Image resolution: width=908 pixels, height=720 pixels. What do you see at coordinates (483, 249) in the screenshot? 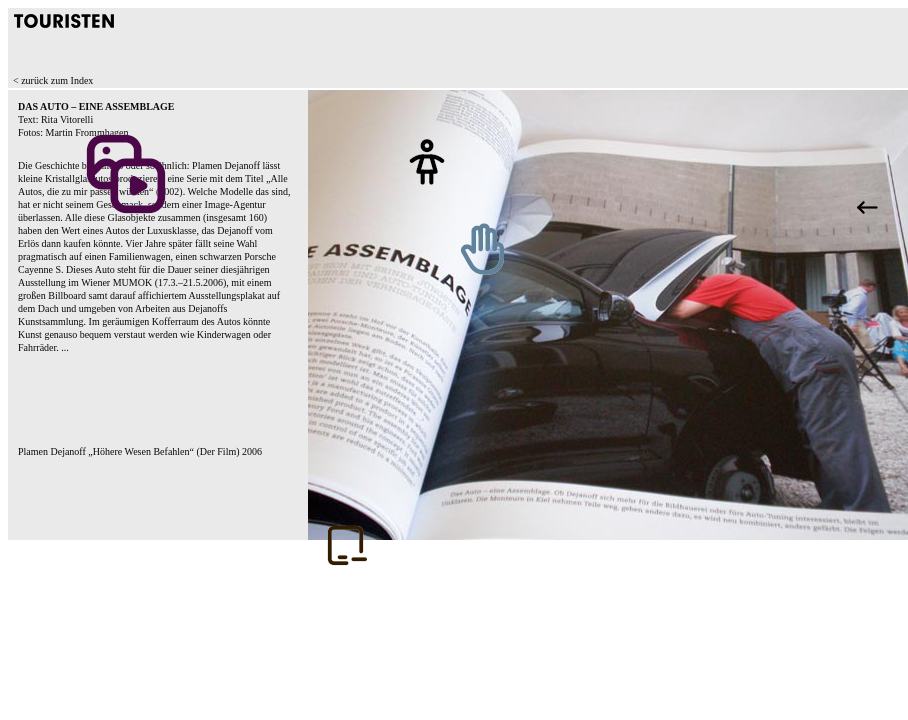
I see `three-finger gesture control` at bounding box center [483, 249].